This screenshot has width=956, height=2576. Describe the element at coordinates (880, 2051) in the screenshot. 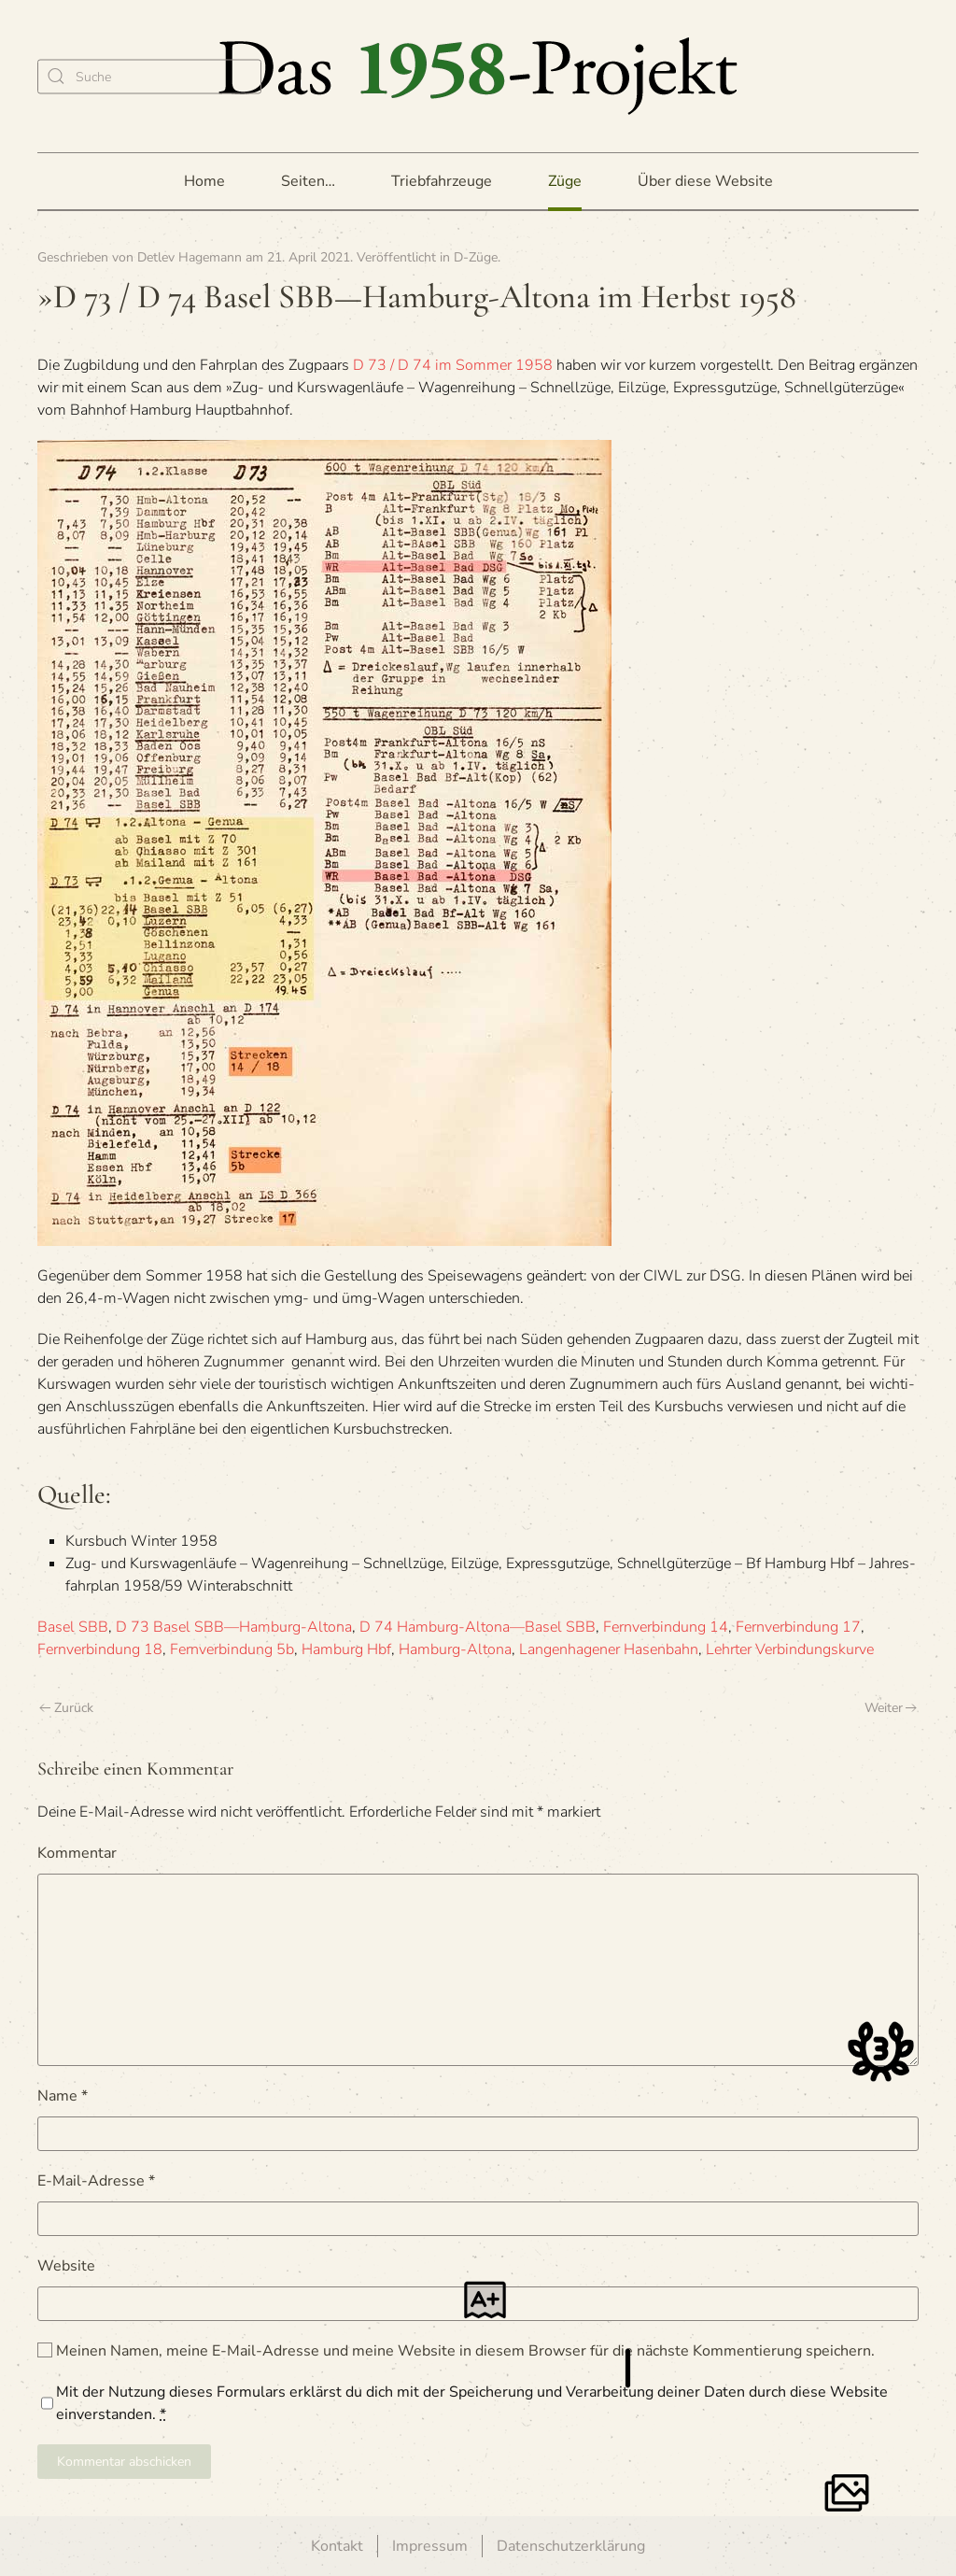

I see `third place ranking or award` at that location.